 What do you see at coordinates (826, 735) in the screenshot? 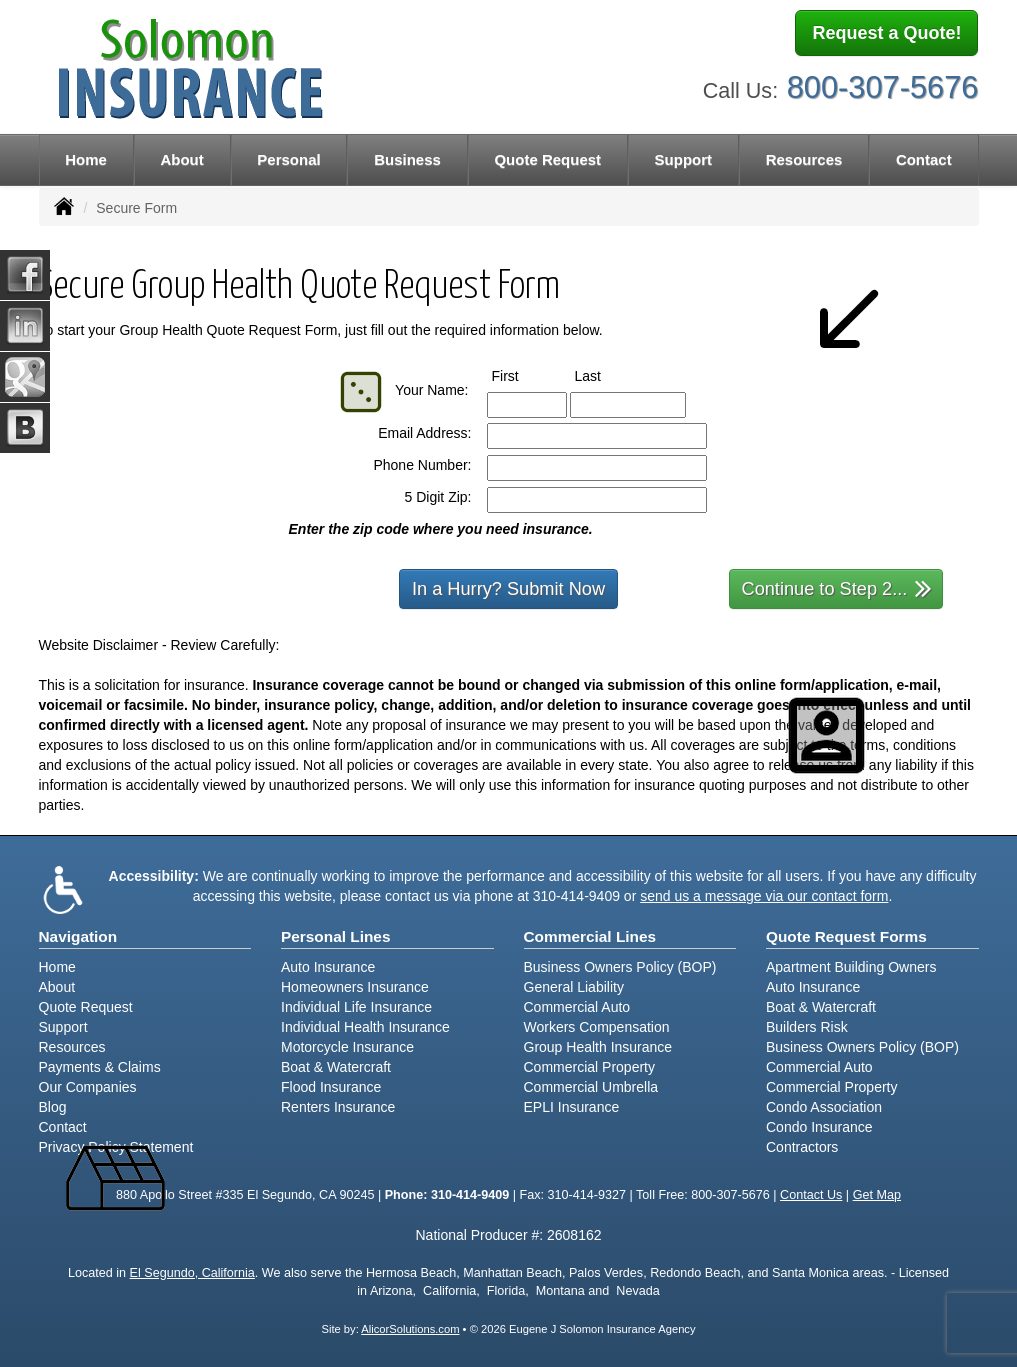
I see `switch to portrait orientation mode` at bounding box center [826, 735].